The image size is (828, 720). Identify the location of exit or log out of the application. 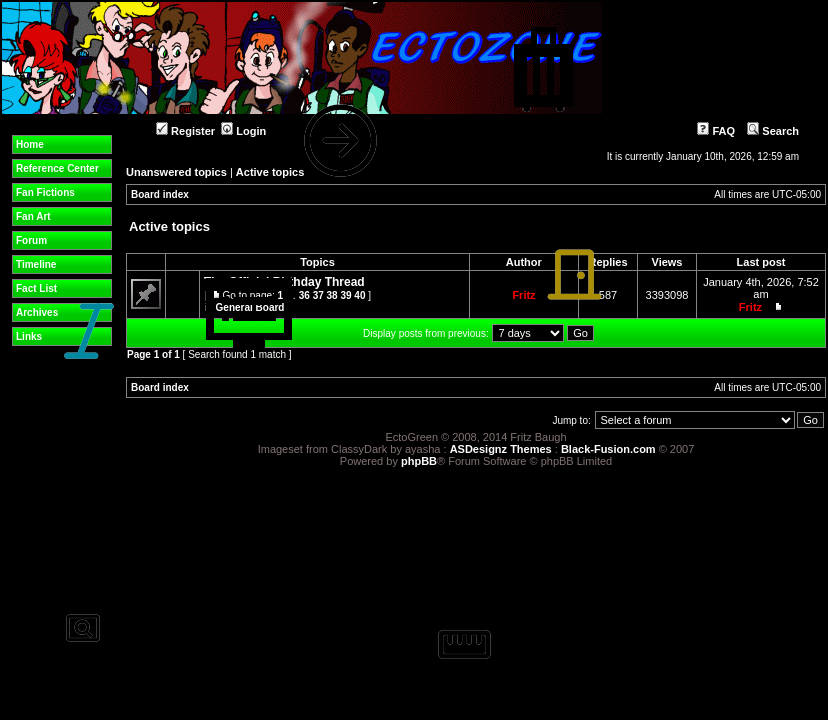
(574, 274).